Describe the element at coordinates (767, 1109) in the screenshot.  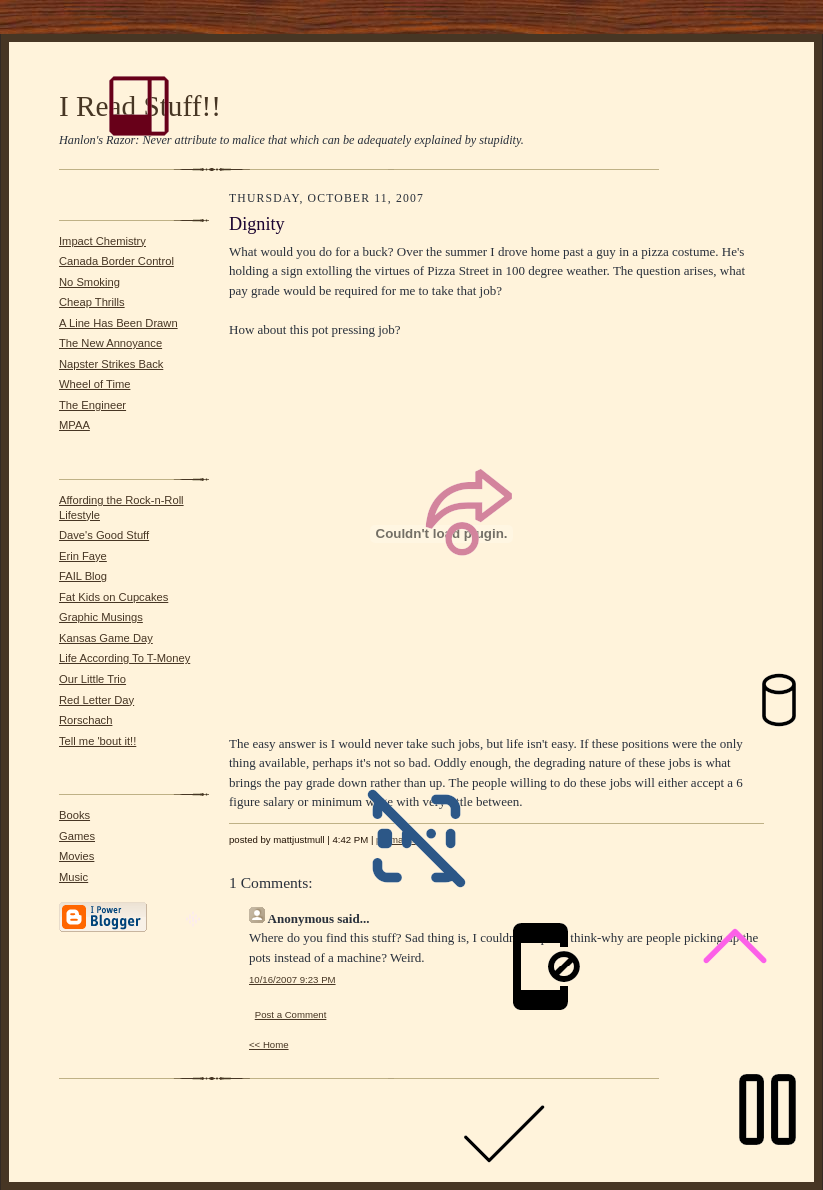
I see `pause media playback` at that location.